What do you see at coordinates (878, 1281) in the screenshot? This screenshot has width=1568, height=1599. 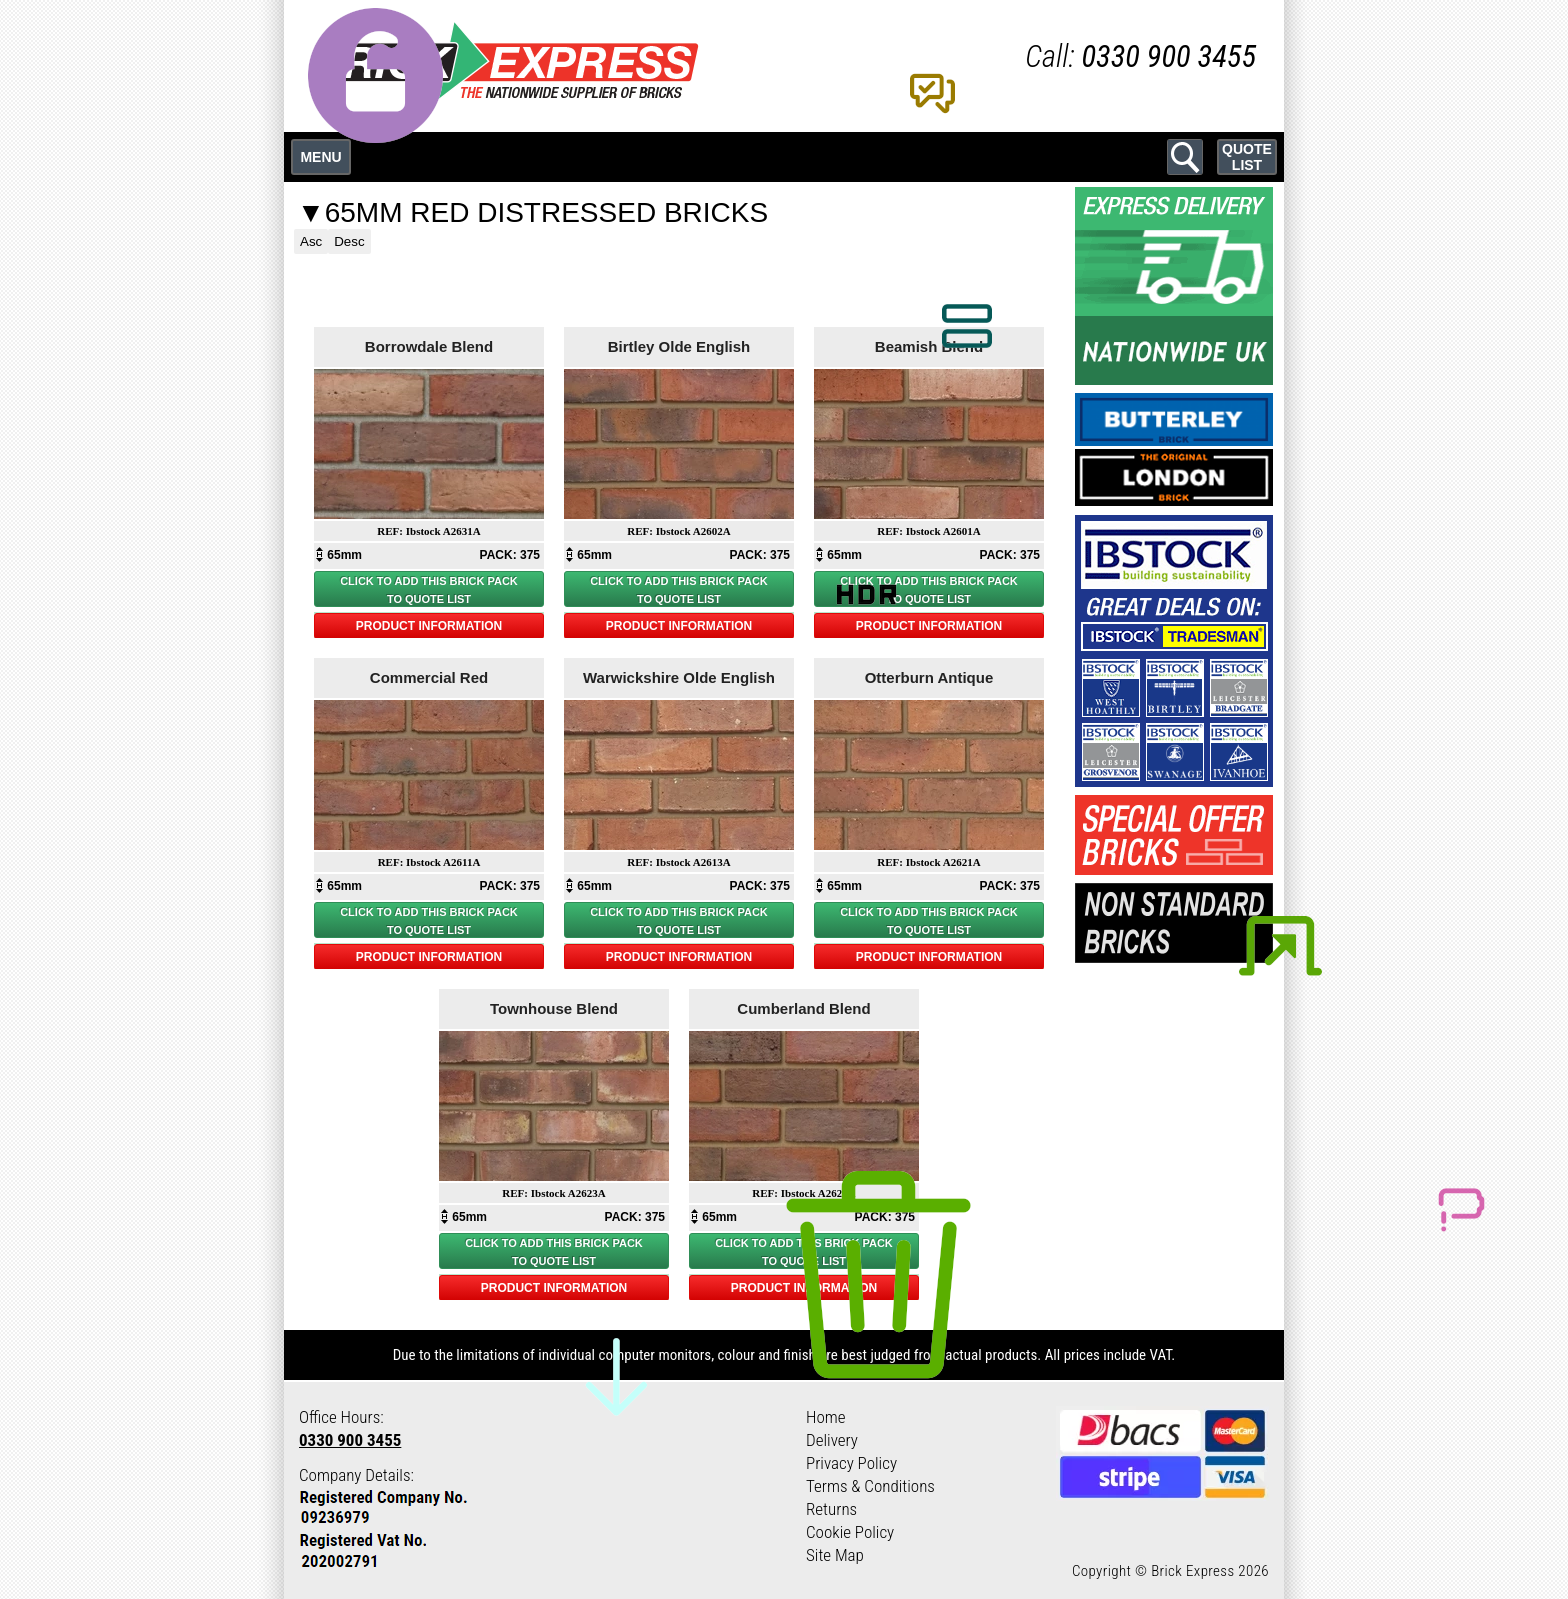 I see `delete selected item` at bounding box center [878, 1281].